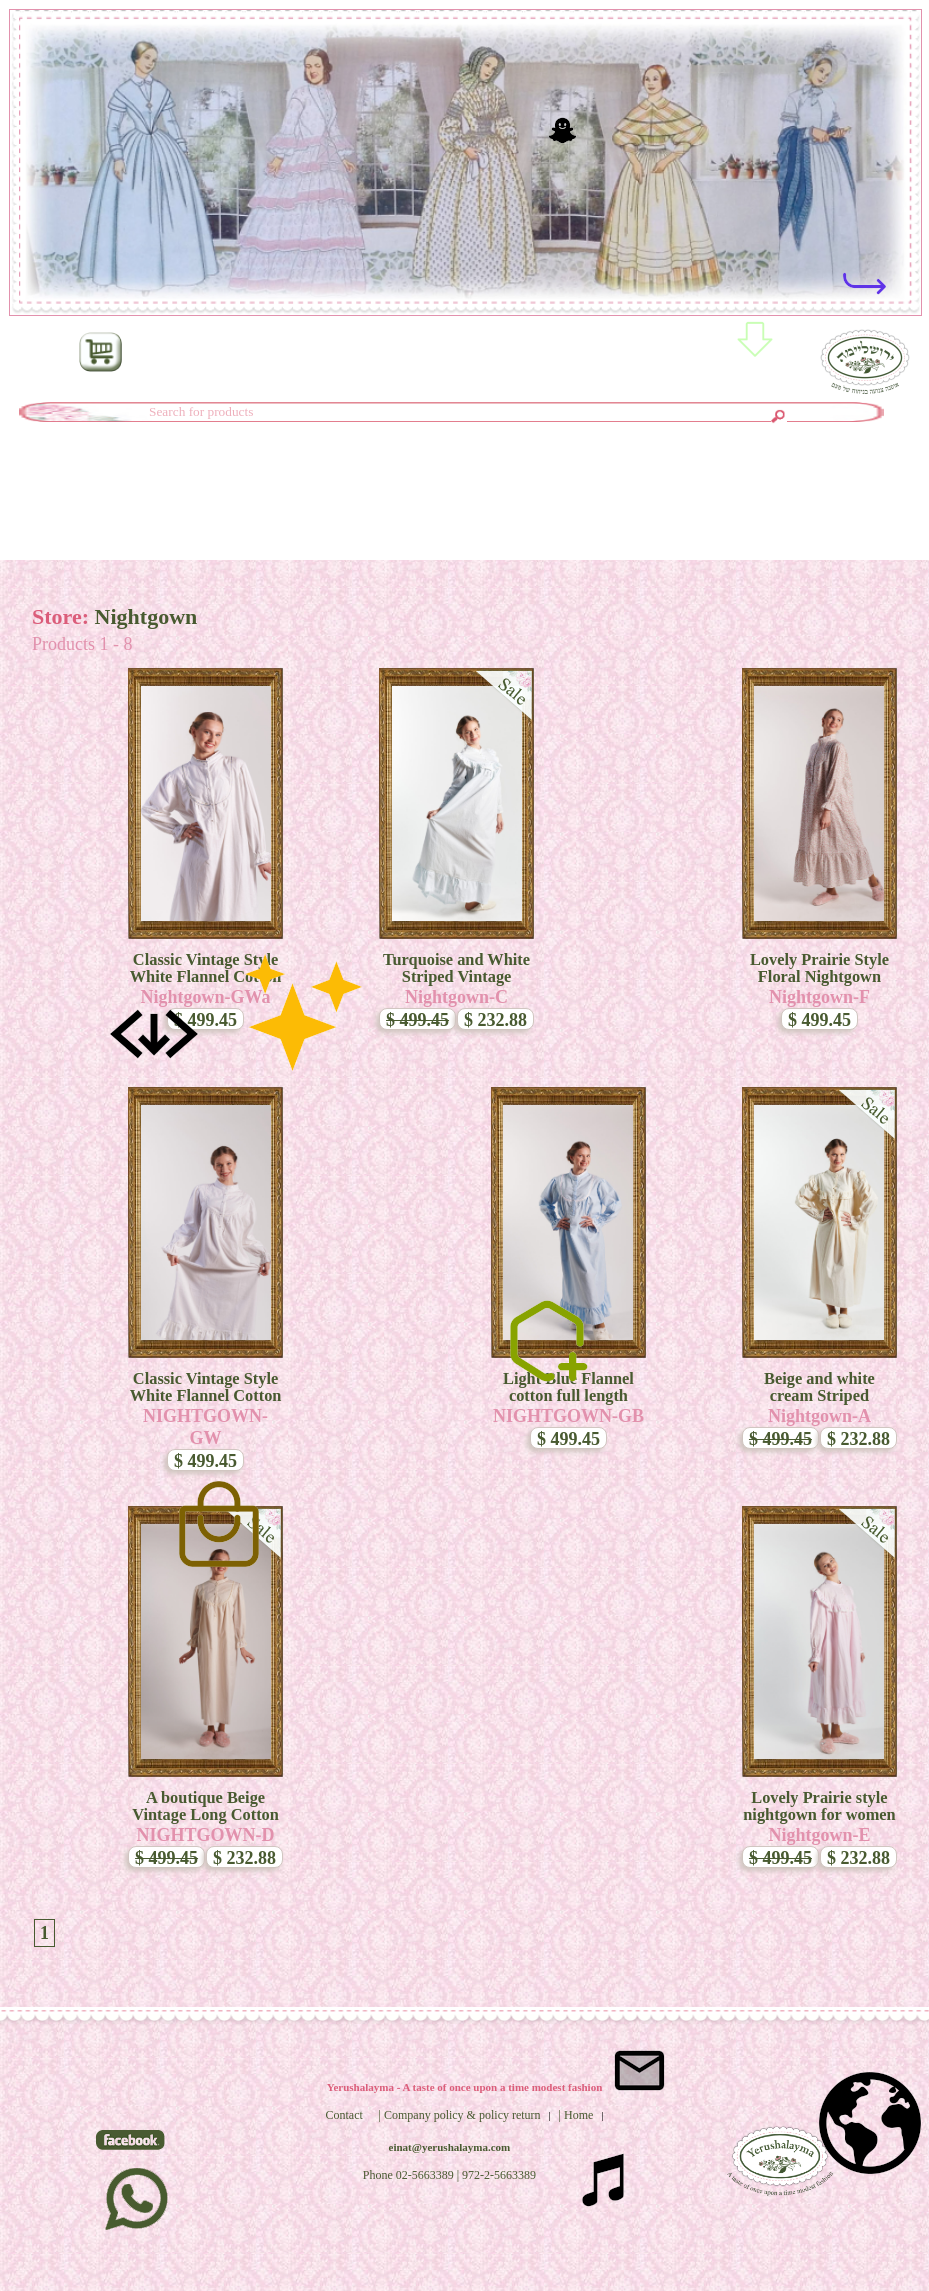 This screenshot has height=2291, width=929. Describe the element at coordinates (864, 283) in the screenshot. I see `forward or redirect a message` at that location.